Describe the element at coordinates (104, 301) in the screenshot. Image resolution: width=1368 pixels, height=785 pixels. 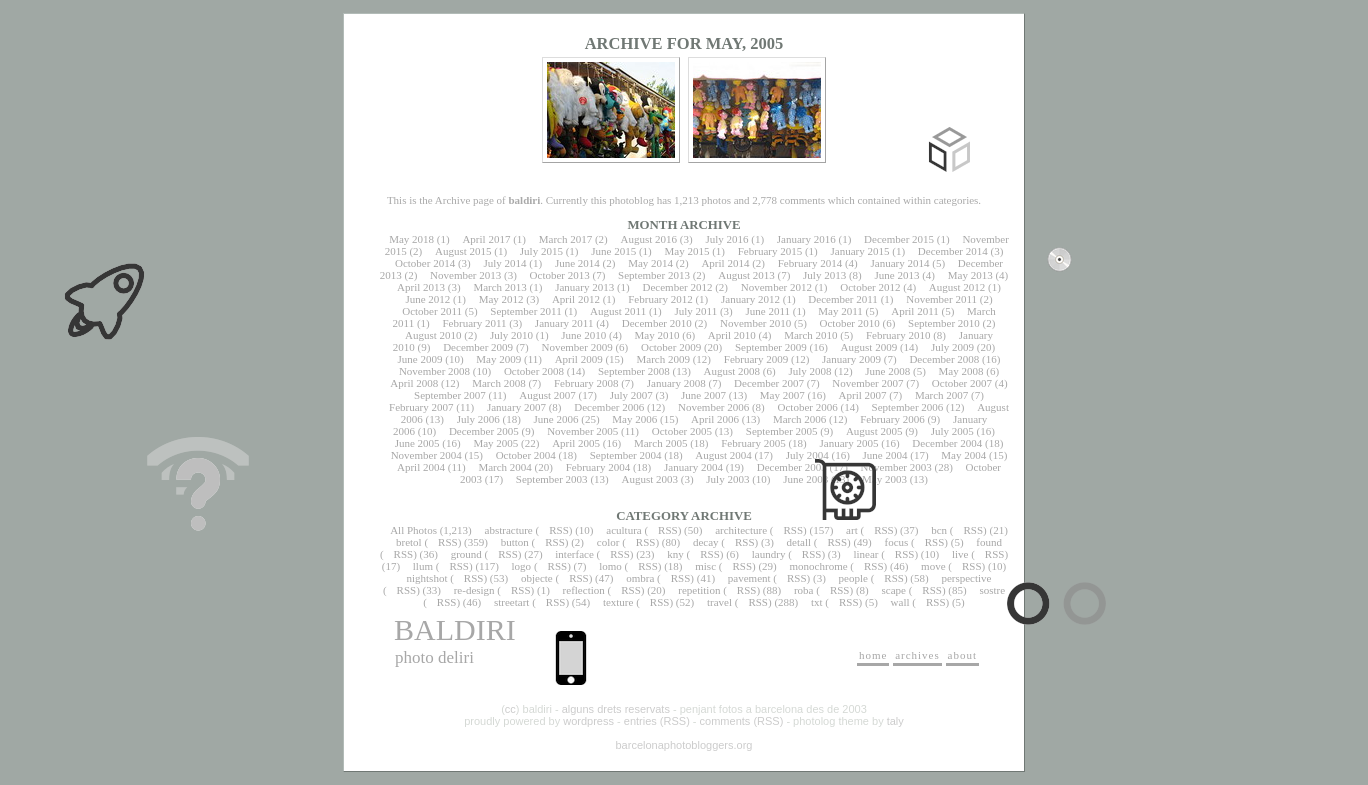
I see `launch applications or open app drawer` at that location.